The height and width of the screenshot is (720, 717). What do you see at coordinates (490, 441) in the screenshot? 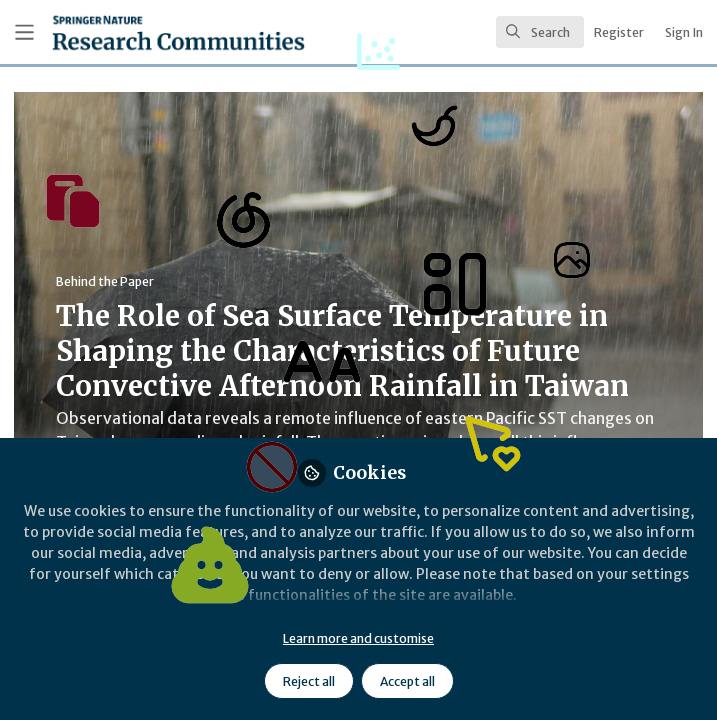
I see `add to favorites with cursor selection` at bounding box center [490, 441].